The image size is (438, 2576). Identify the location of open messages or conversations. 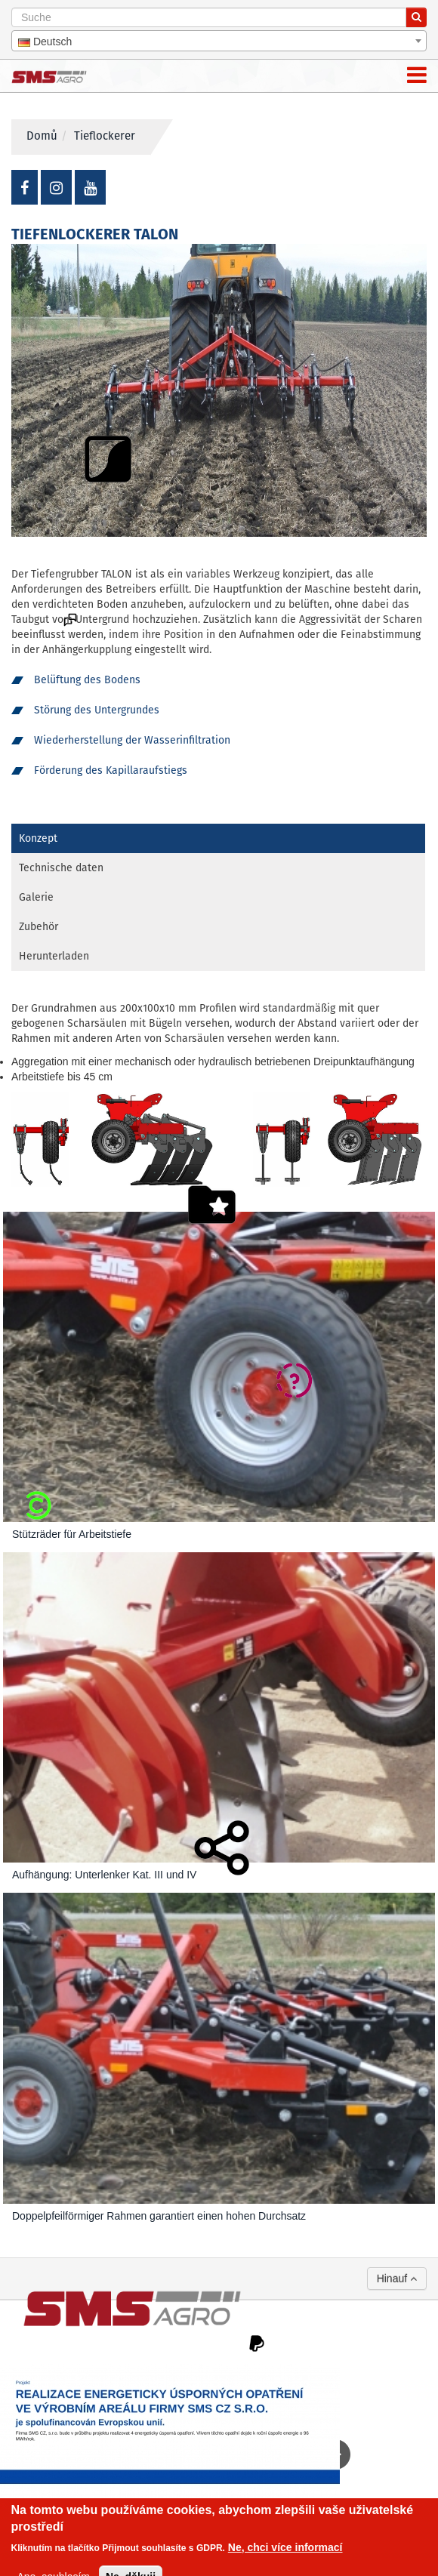
(70, 620).